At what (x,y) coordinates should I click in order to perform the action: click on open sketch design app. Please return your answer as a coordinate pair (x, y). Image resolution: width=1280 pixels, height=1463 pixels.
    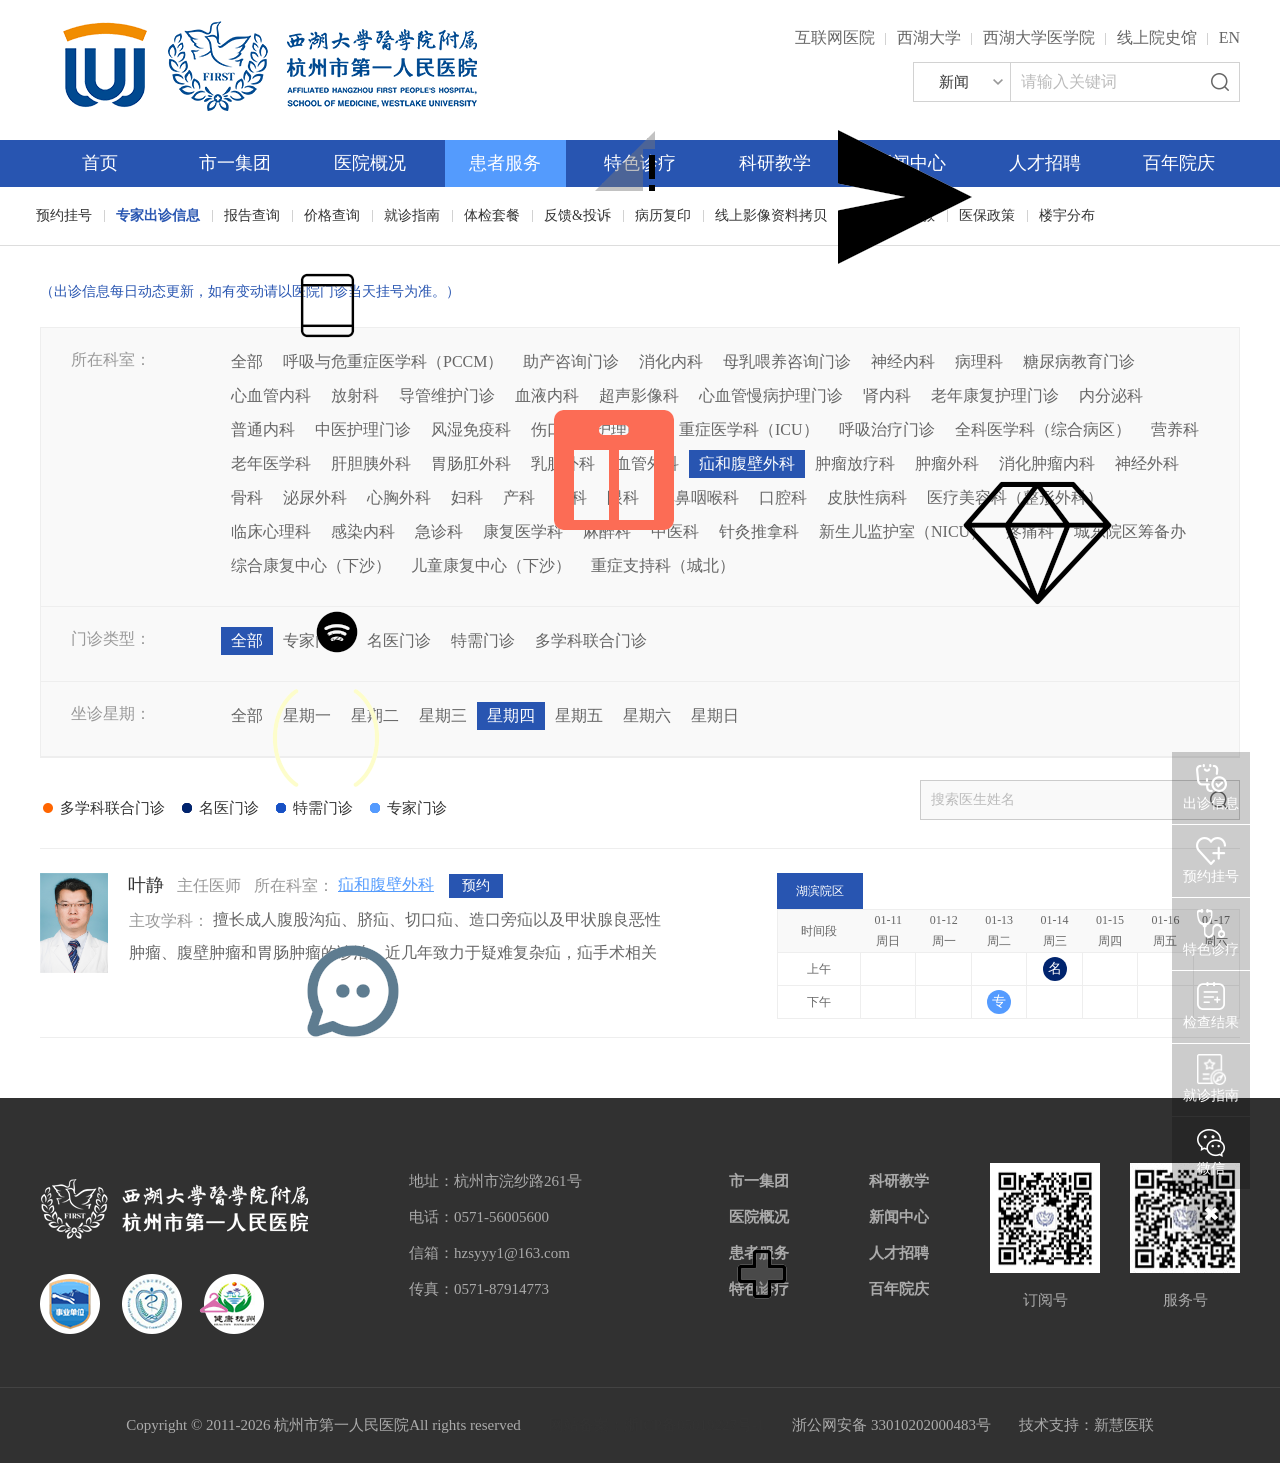
    Looking at the image, I should click on (1037, 540).